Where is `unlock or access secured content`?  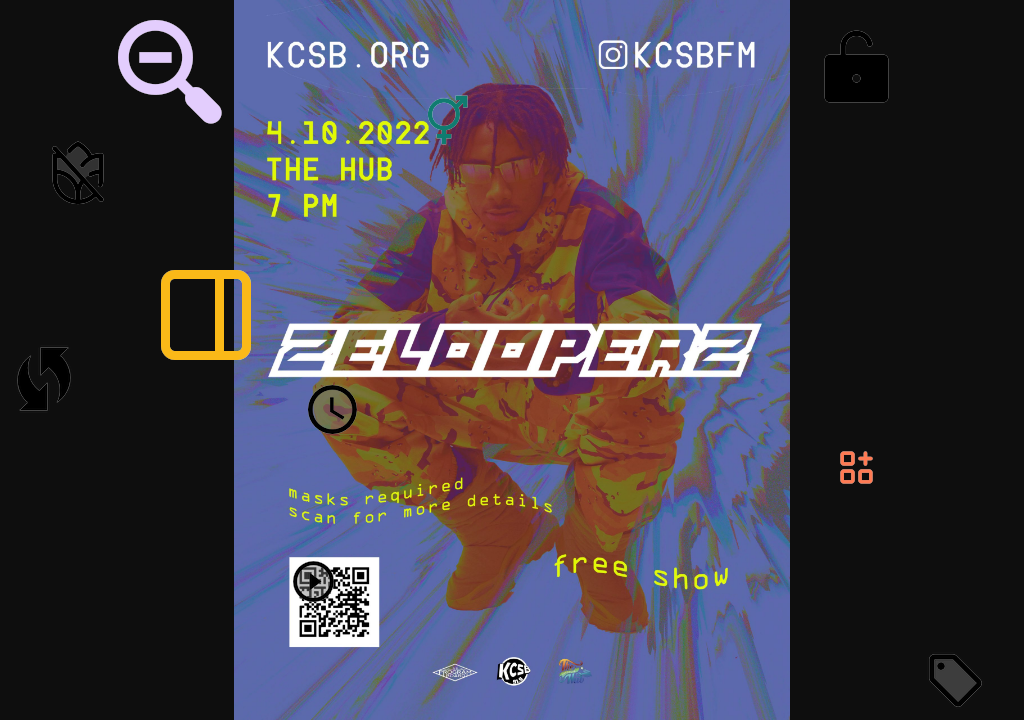
unlock or access secured content is located at coordinates (856, 70).